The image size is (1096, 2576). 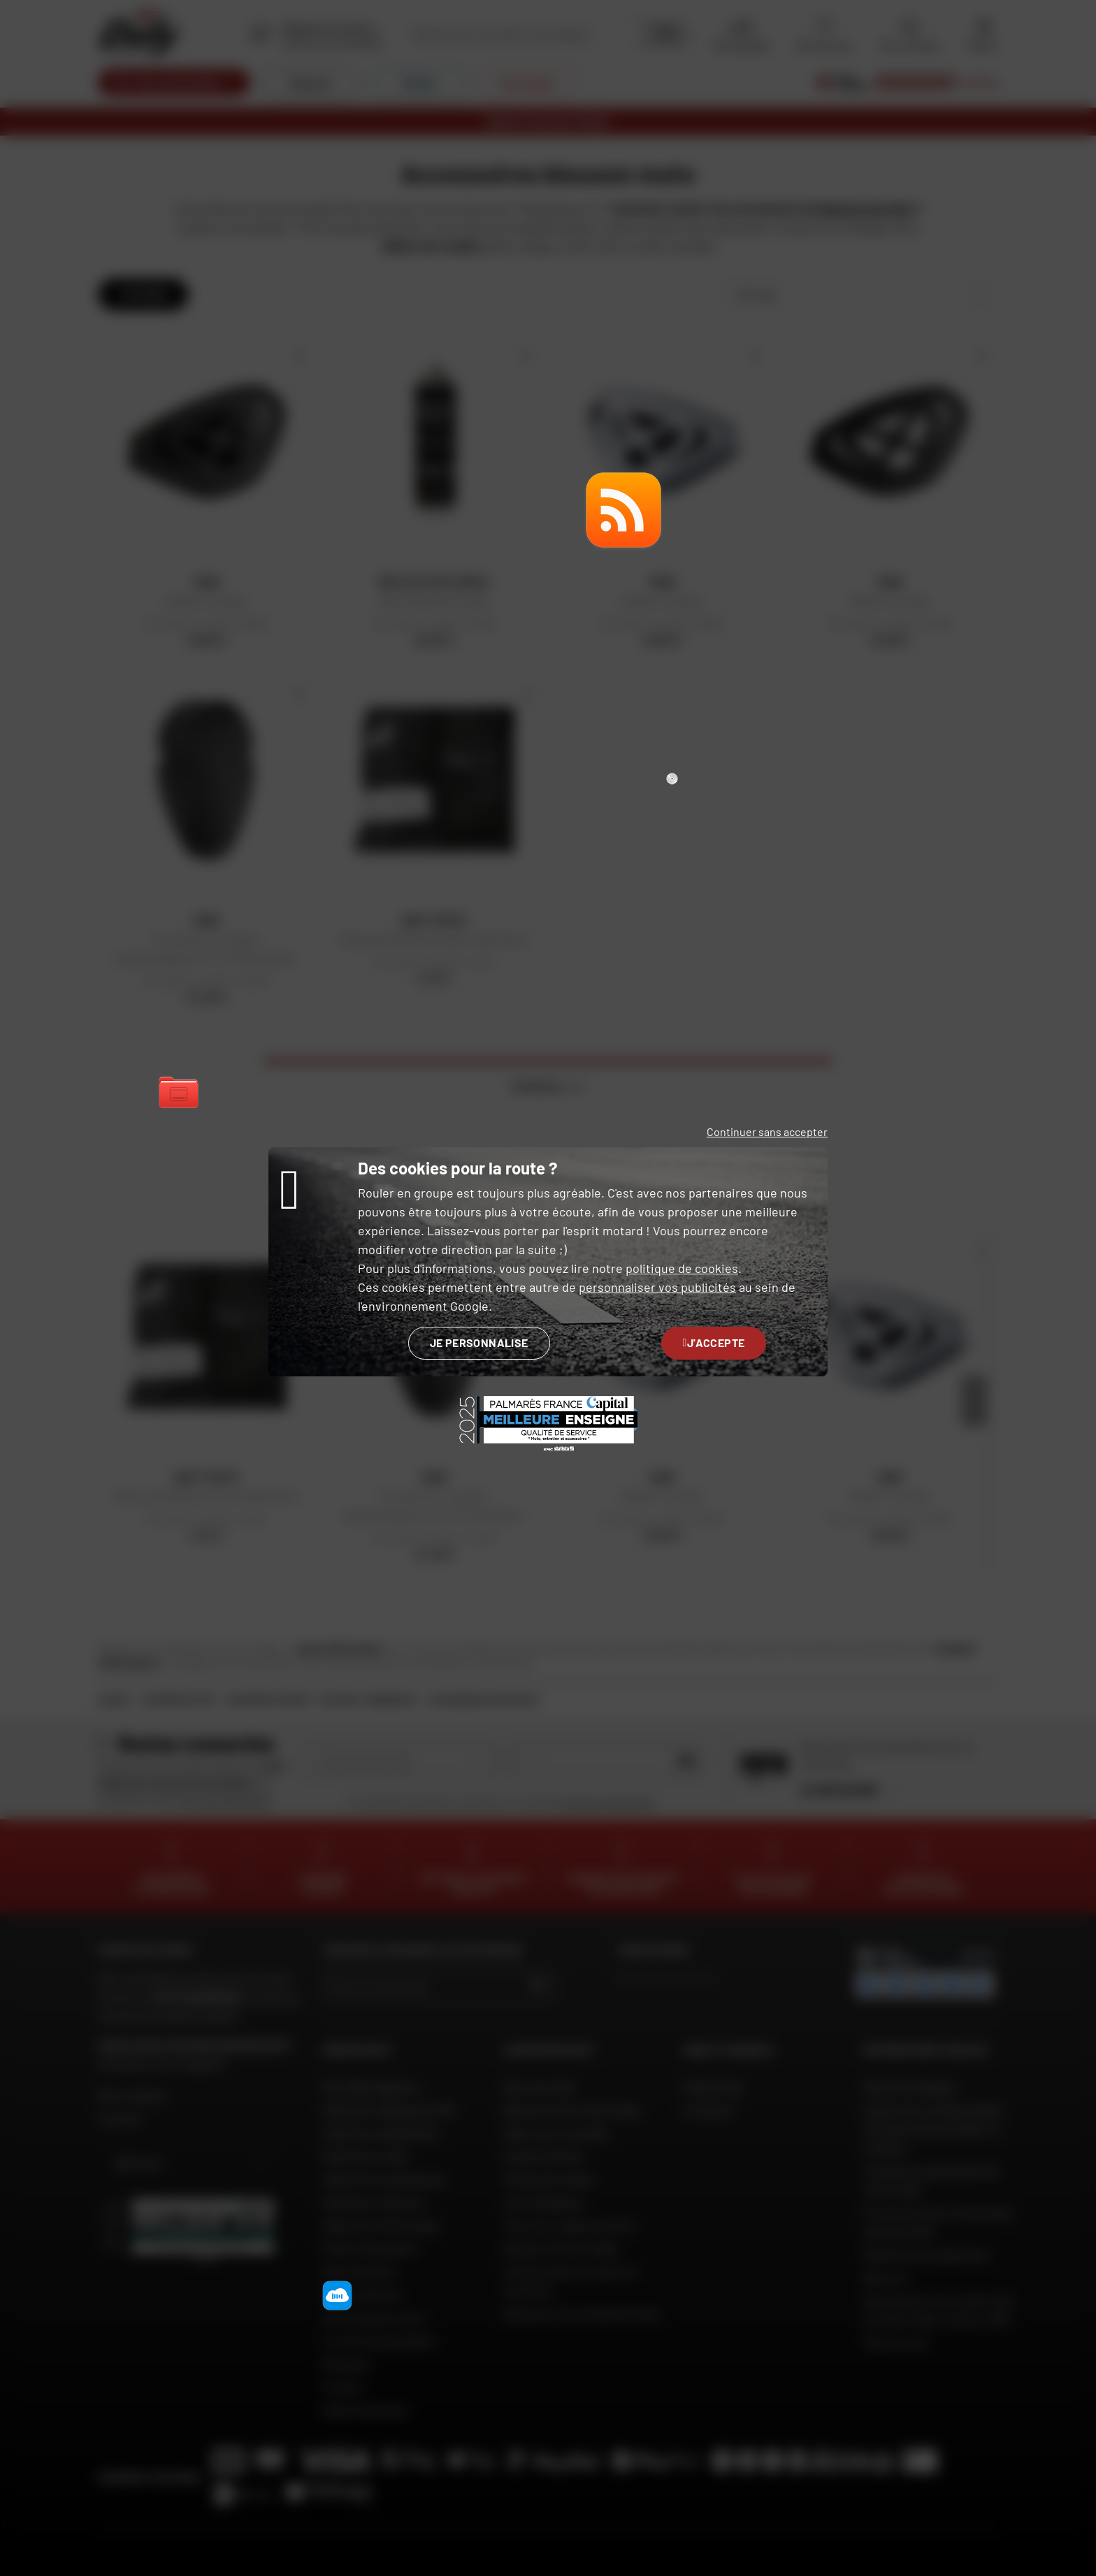 I want to click on open qcm cloud music streaming app, so click(x=337, y=2295).